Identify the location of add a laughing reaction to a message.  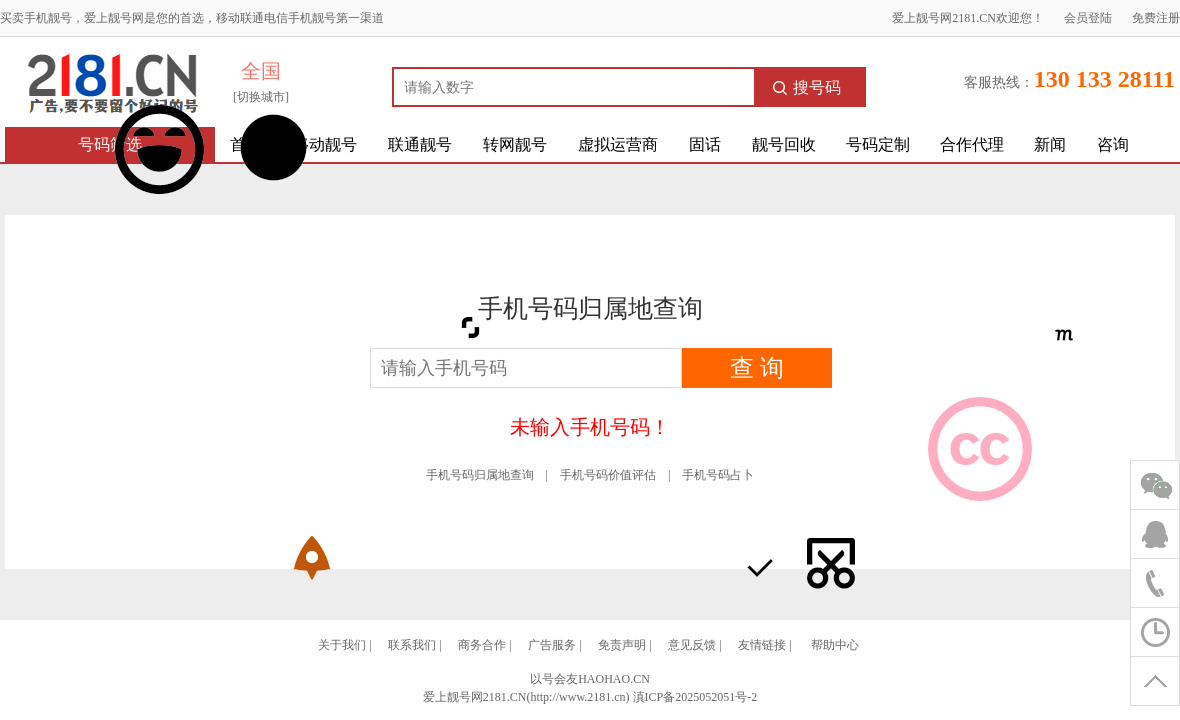
(159, 149).